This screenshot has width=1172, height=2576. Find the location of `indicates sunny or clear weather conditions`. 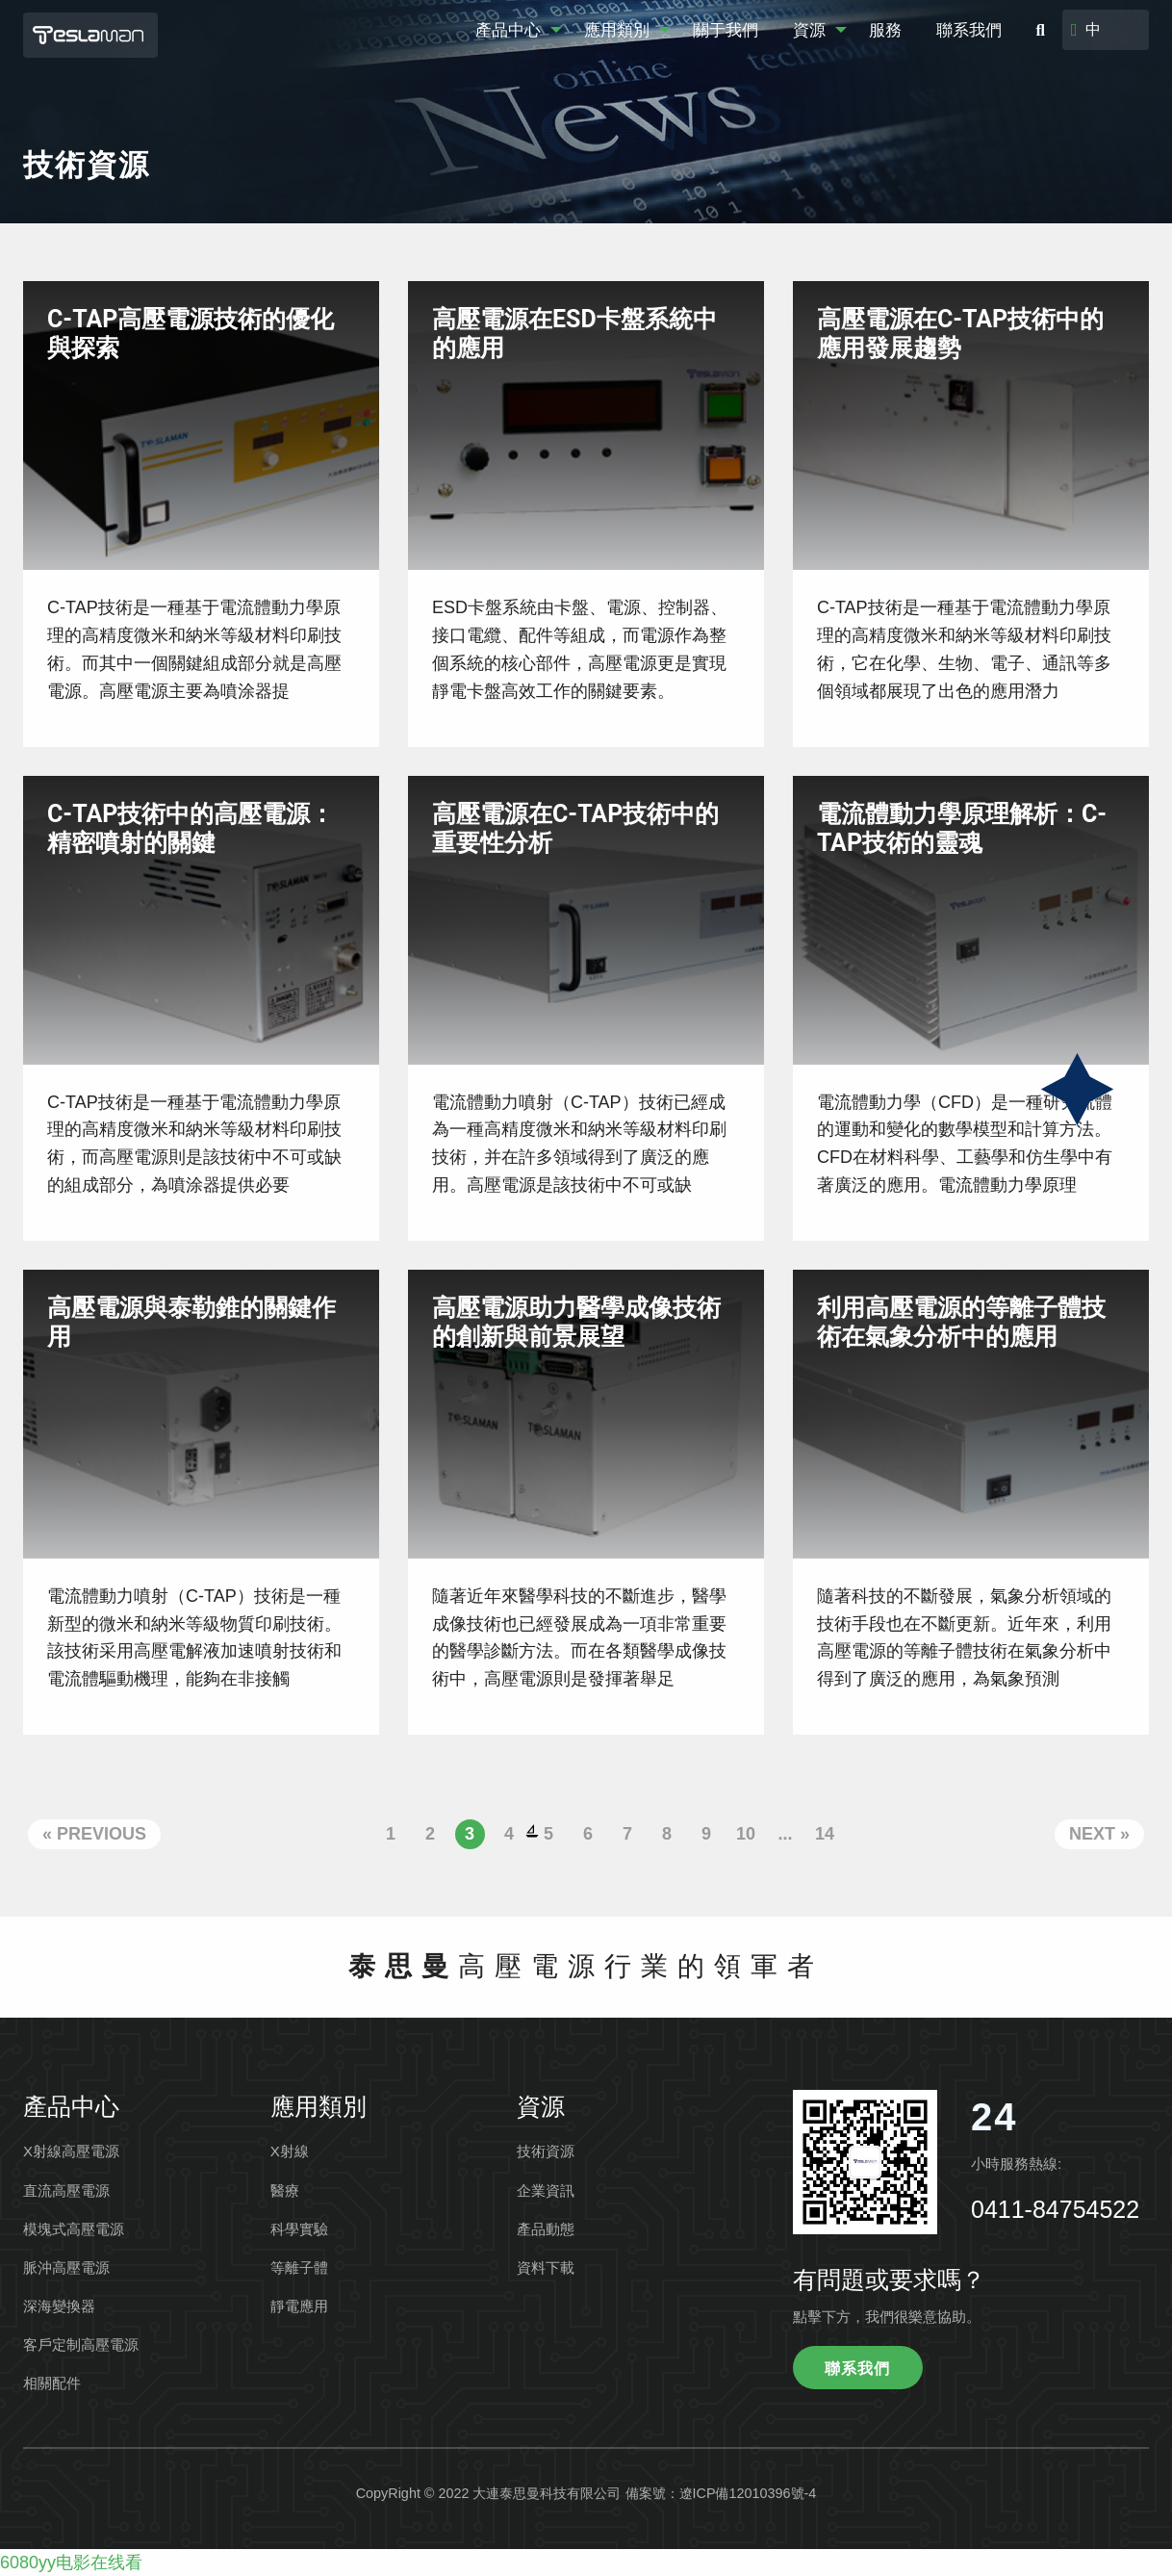

indicates sunny or clear weather conditions is located at coordinates (1077, 1089).